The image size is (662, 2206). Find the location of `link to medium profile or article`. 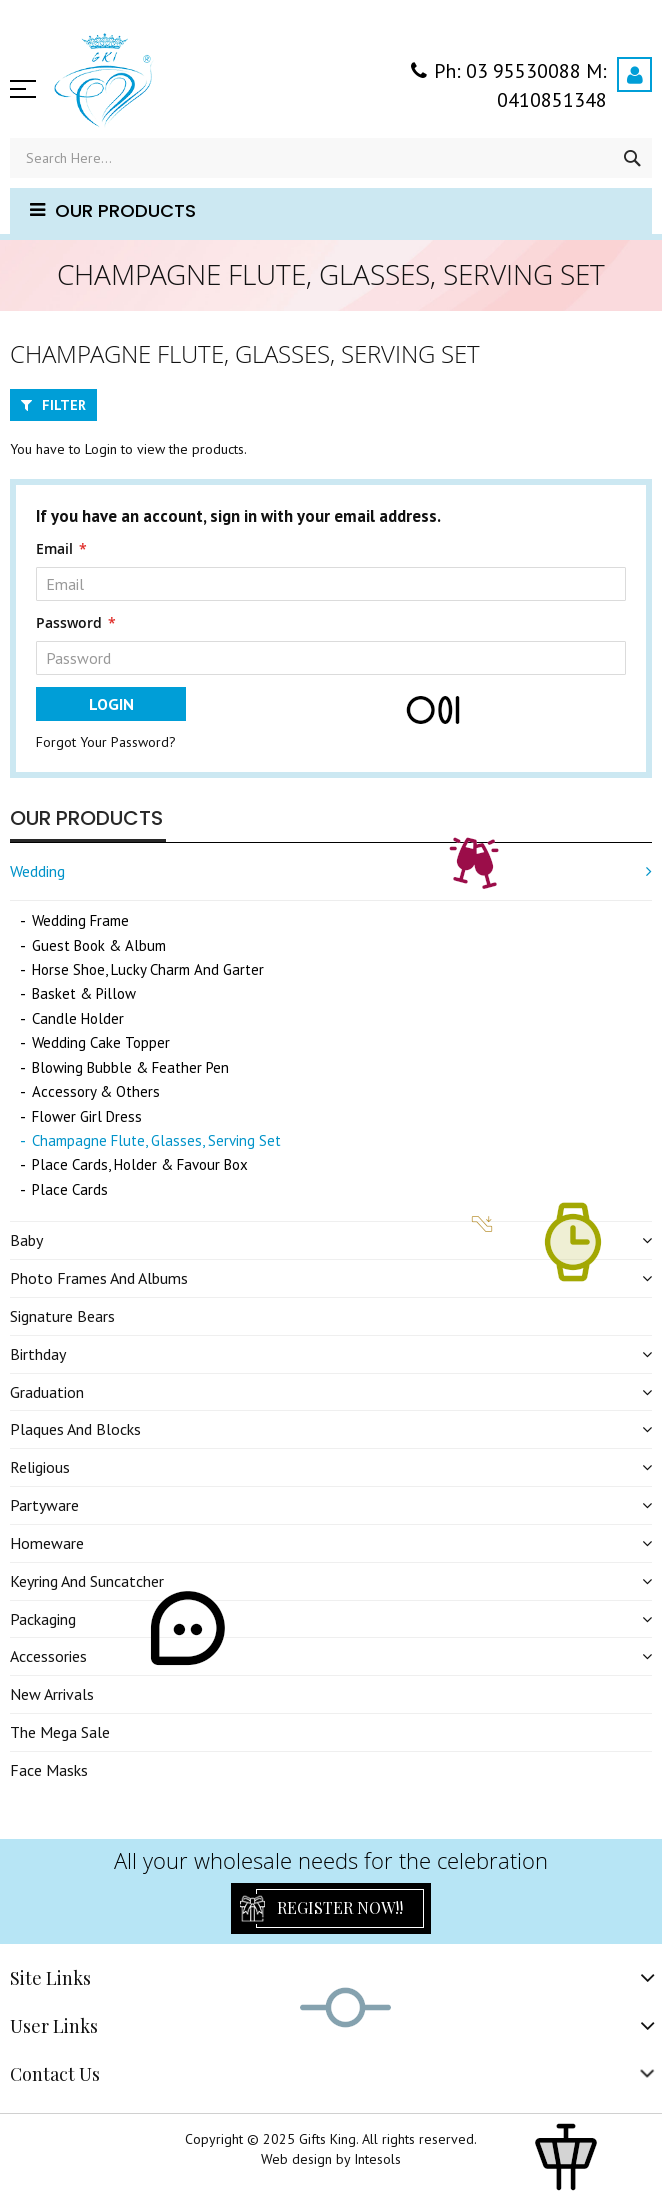

link to medium profile or article is located at coordinates (433, 710).